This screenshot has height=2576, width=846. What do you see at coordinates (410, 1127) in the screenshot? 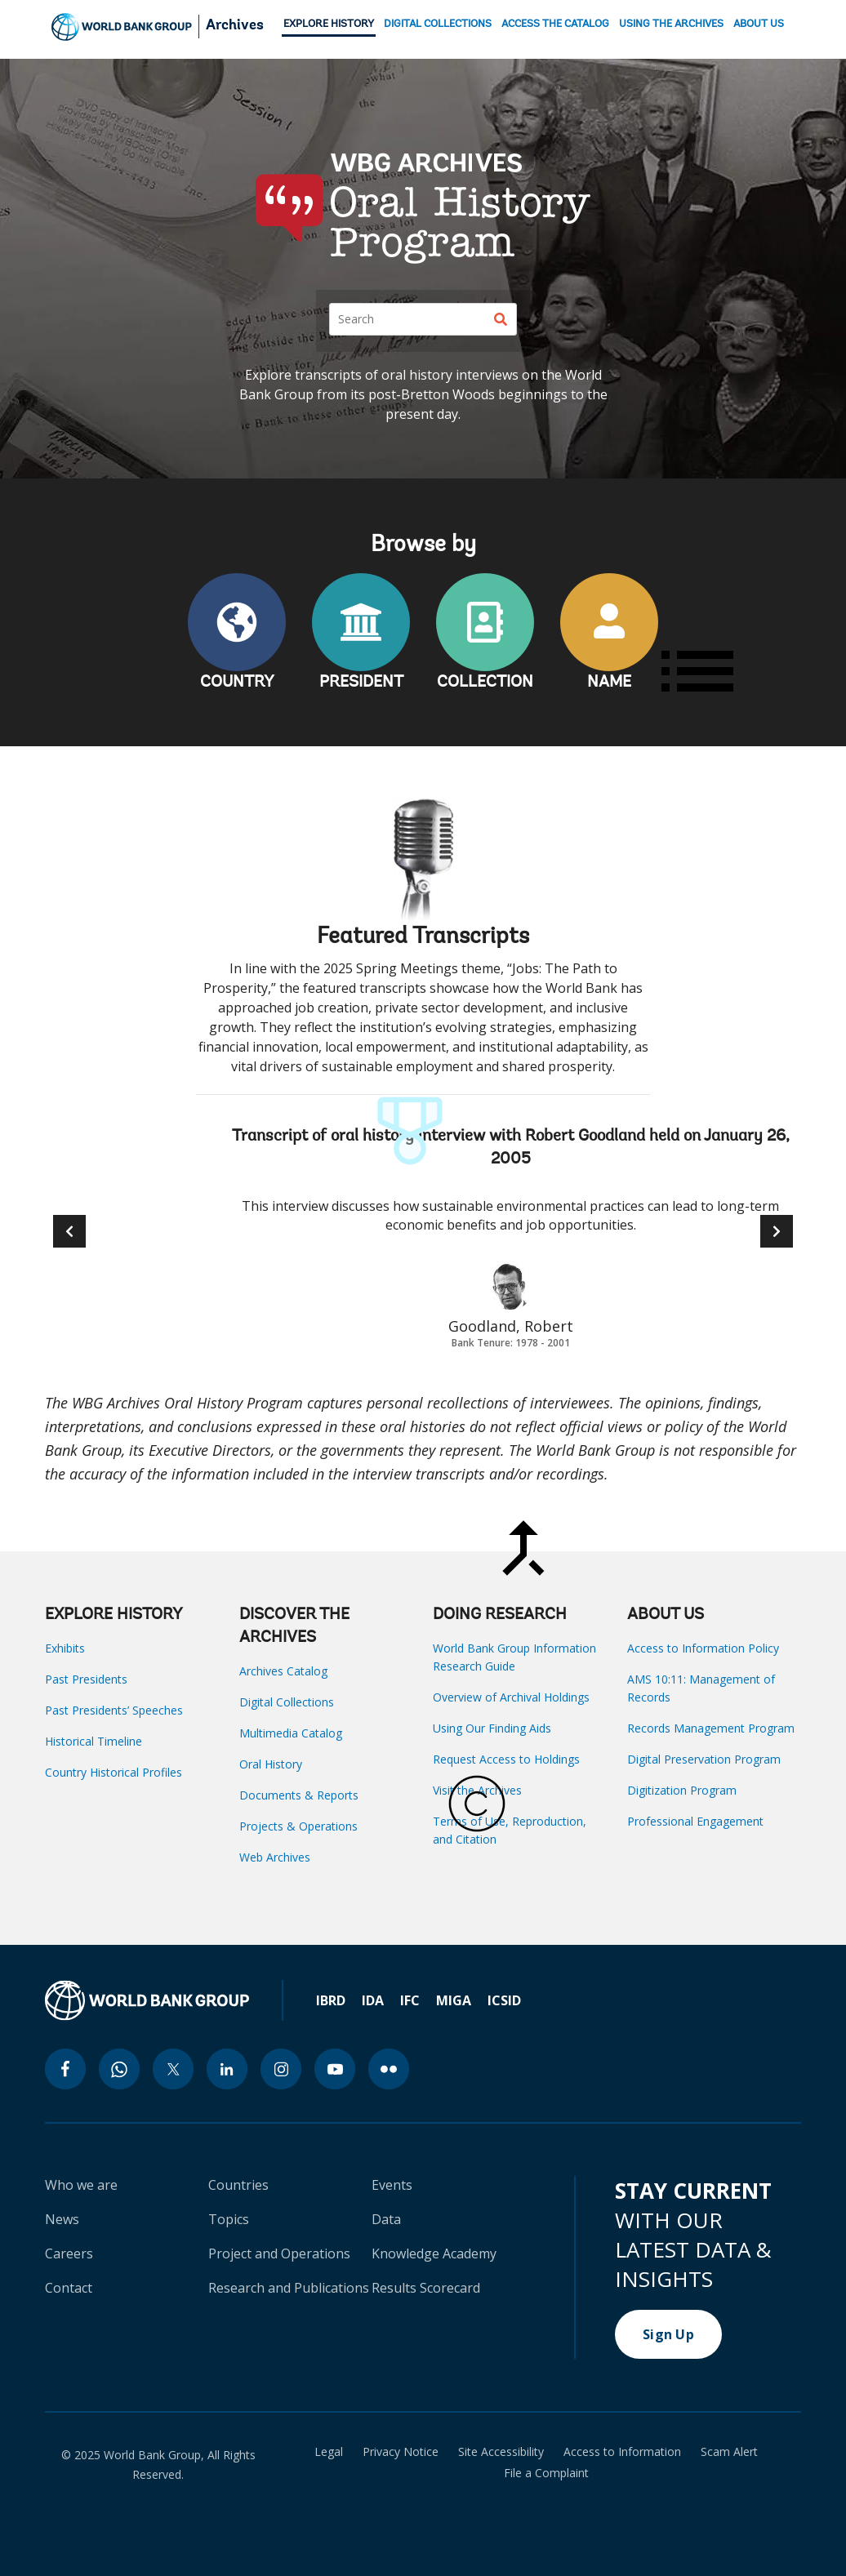
I see `view achievements or awards` at bounding box center [410, 1127].